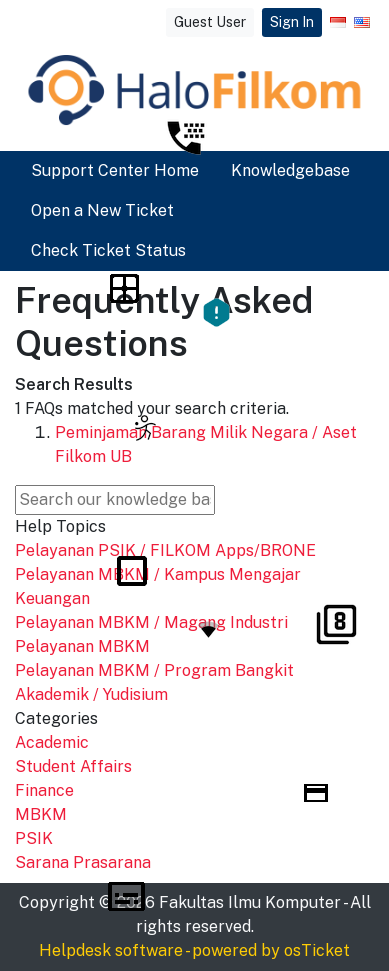 The height and width of the screenshot is (971, 389). I want to click on crop image to square aspect ratio, so click(132, 571).